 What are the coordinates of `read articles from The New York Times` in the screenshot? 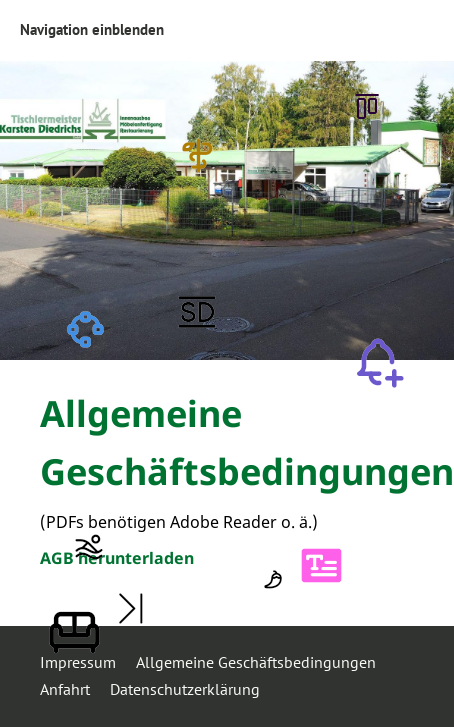 It's located at (321, 565).